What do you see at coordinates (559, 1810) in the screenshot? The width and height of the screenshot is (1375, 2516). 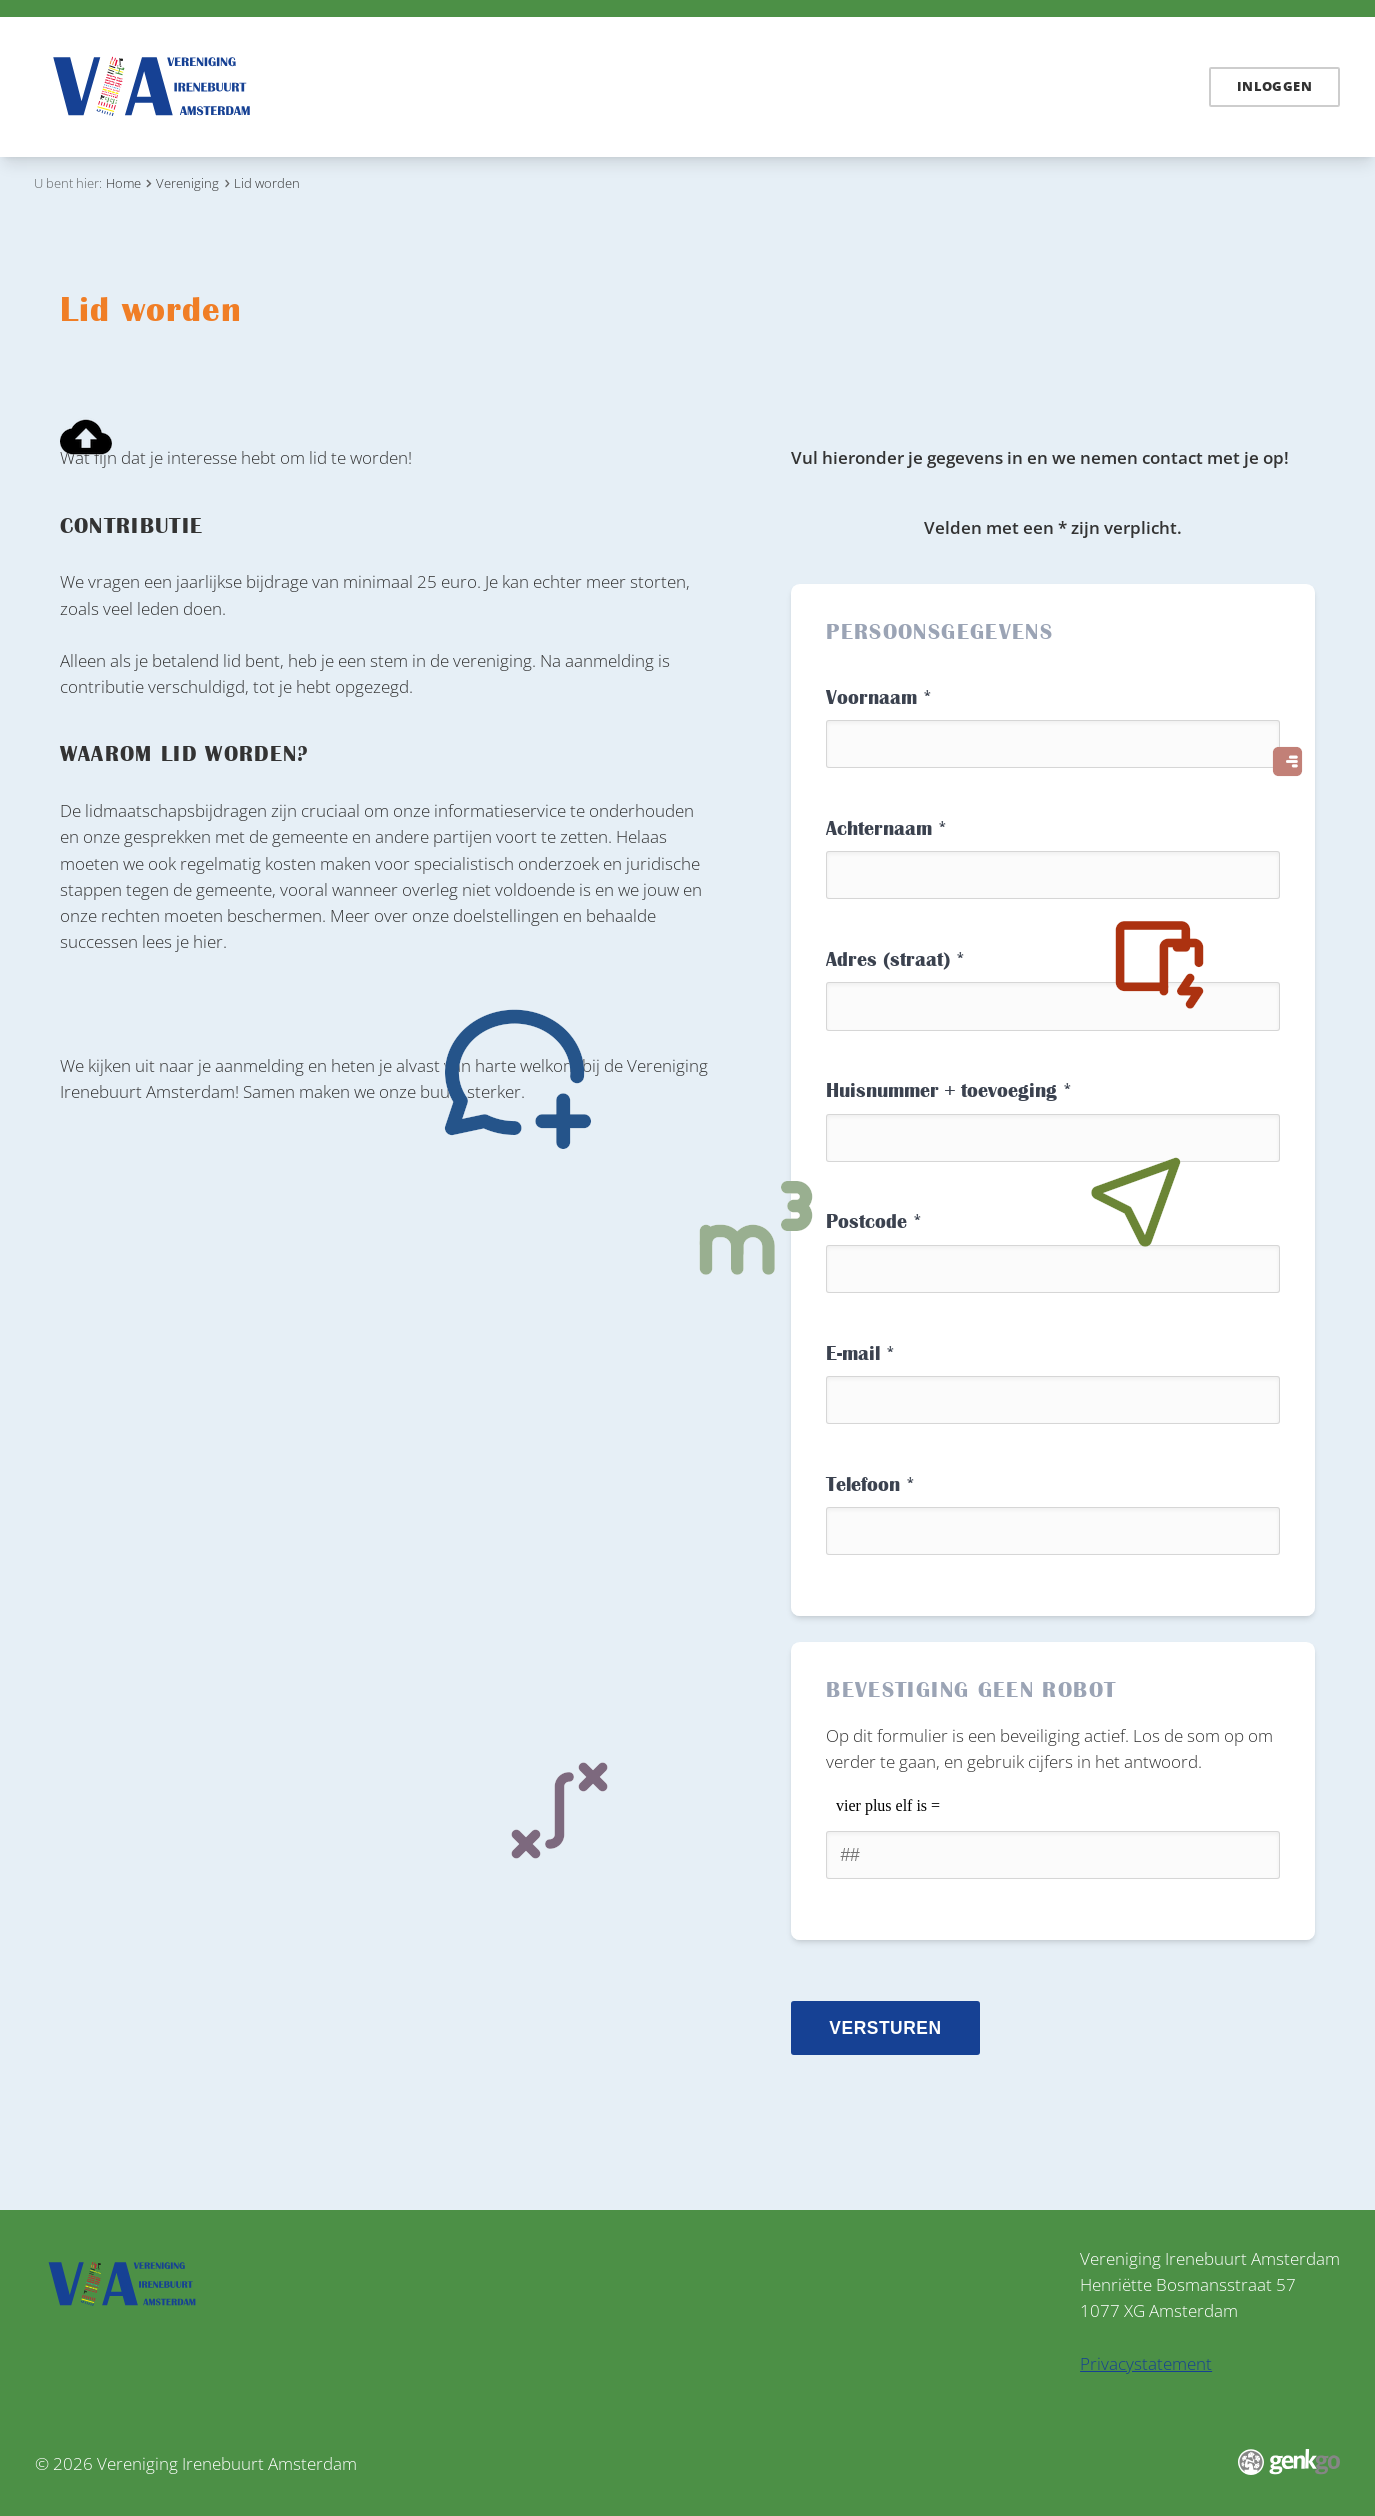 I see `cancel or remove a route` at bounding box center [559, 1810].